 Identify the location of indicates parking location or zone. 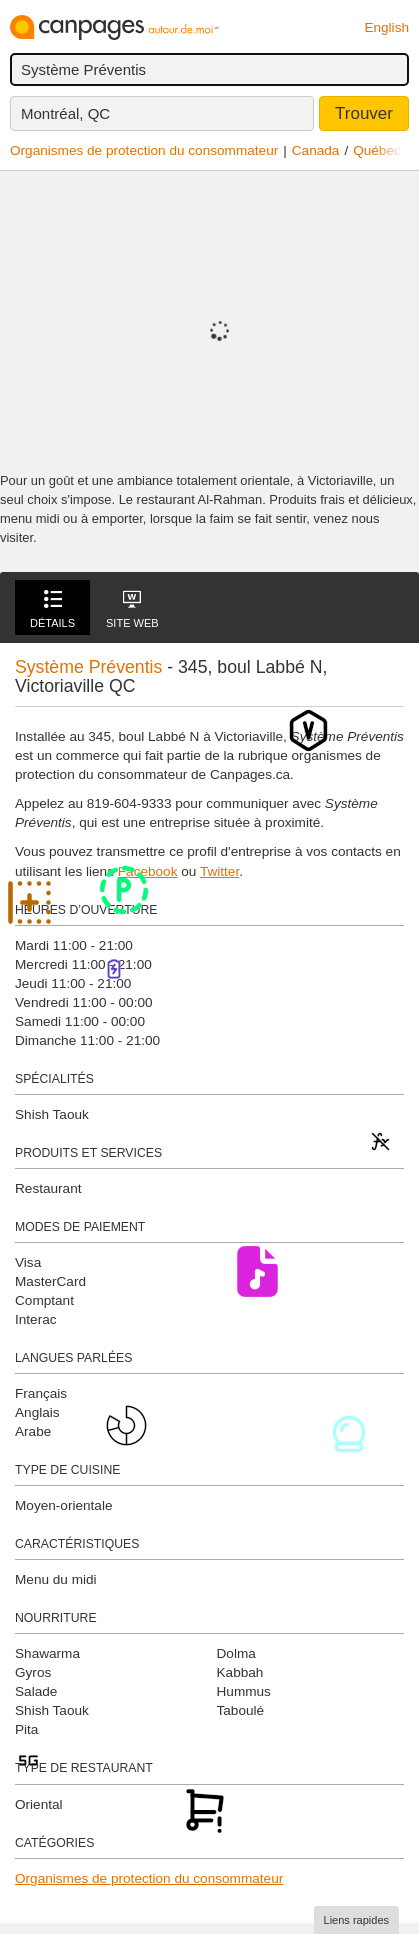
(124, 890).